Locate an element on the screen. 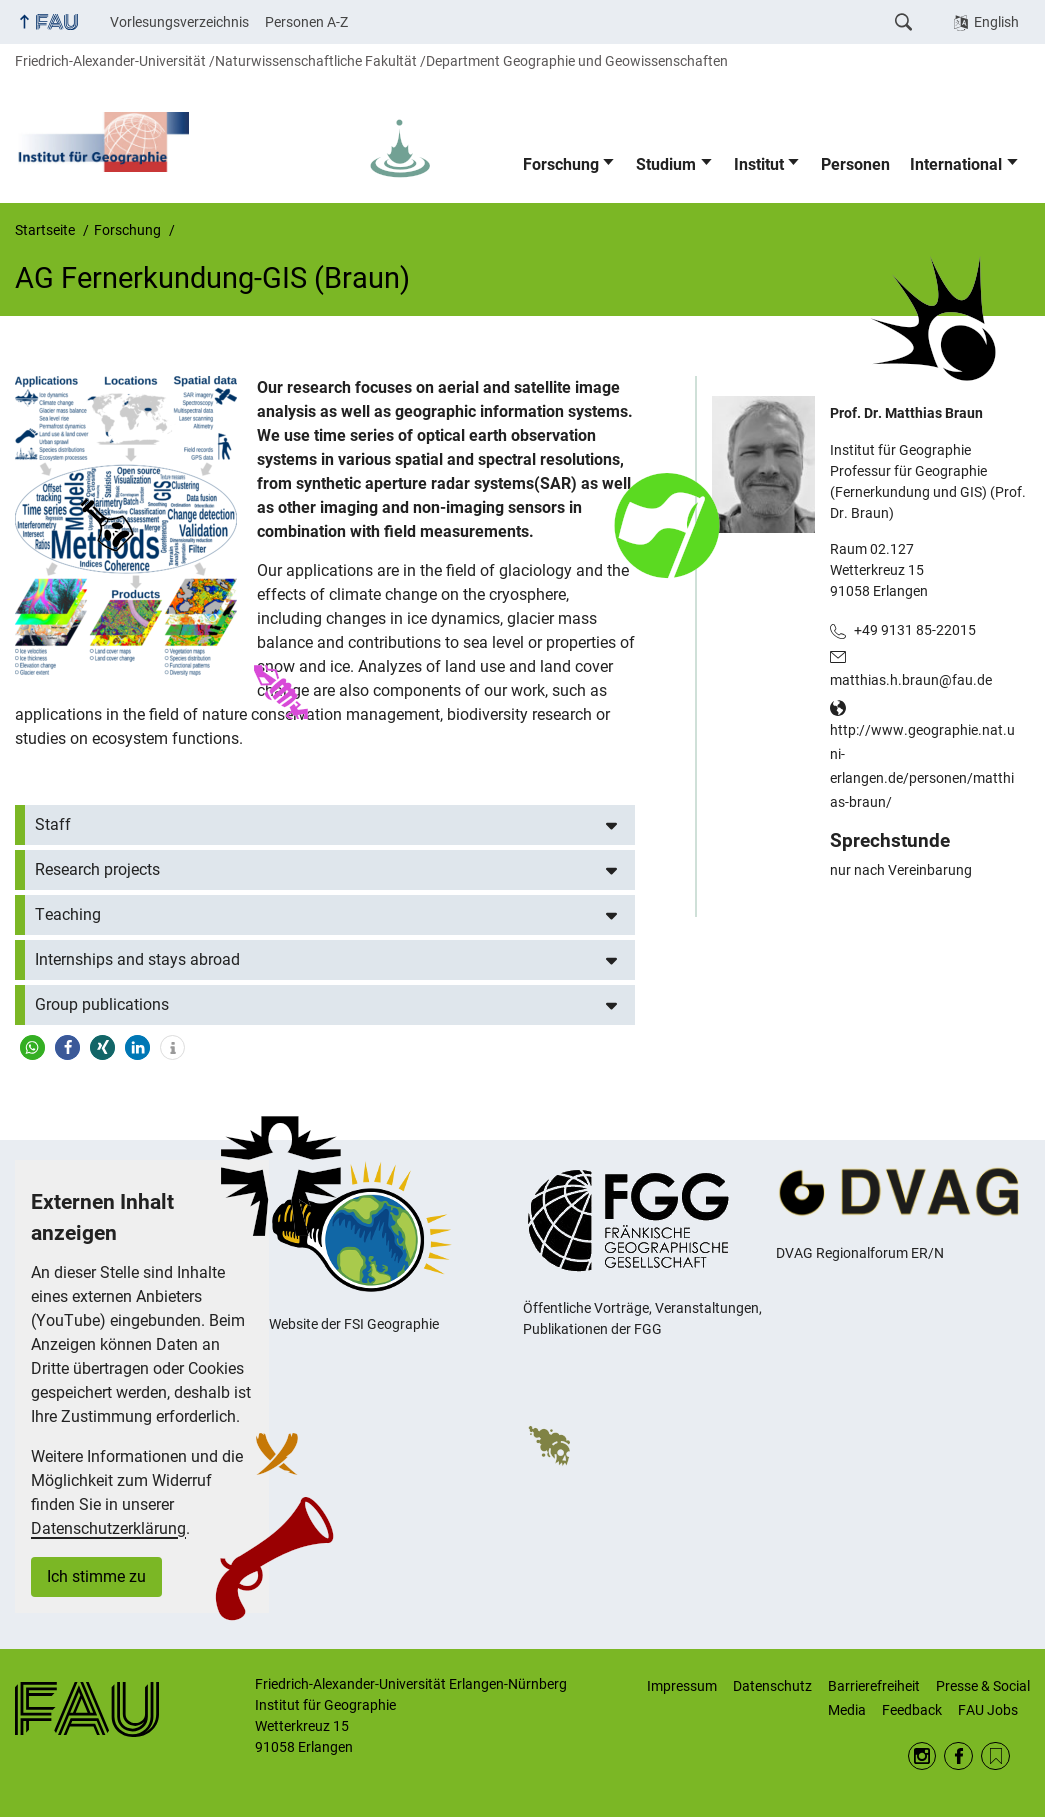 The height and width of the screenshot is (1817, 1045). indicates a critical hit or instant kill ability is located at coordinates (549, 1446).